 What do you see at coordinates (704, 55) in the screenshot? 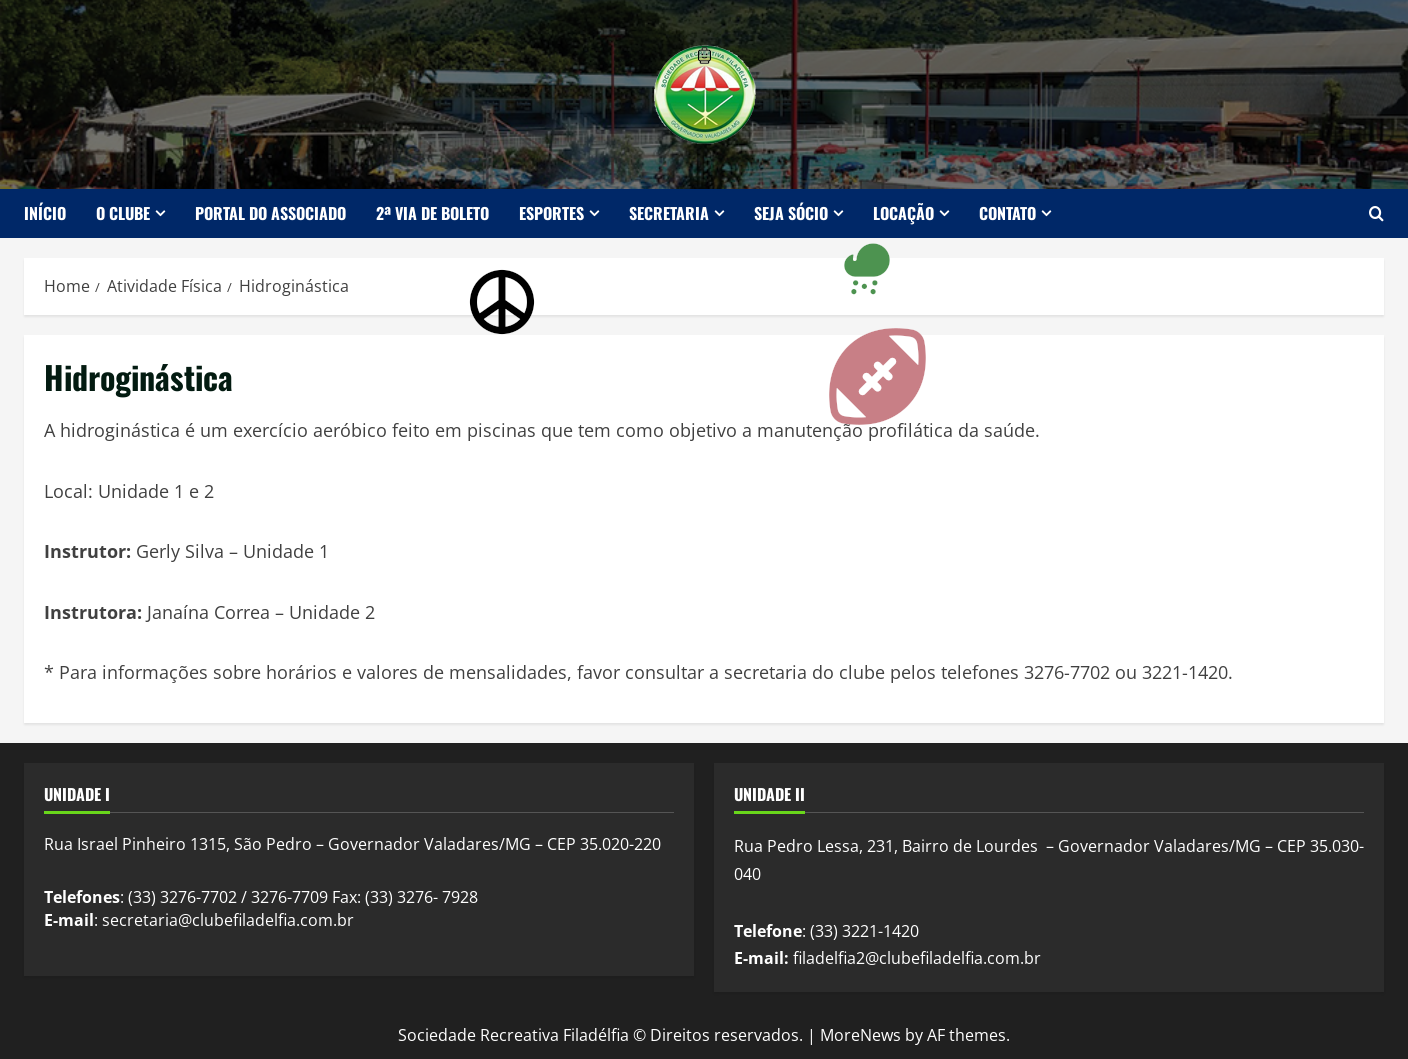
I see `access building block or construction features` at bounding box center [704, 55].